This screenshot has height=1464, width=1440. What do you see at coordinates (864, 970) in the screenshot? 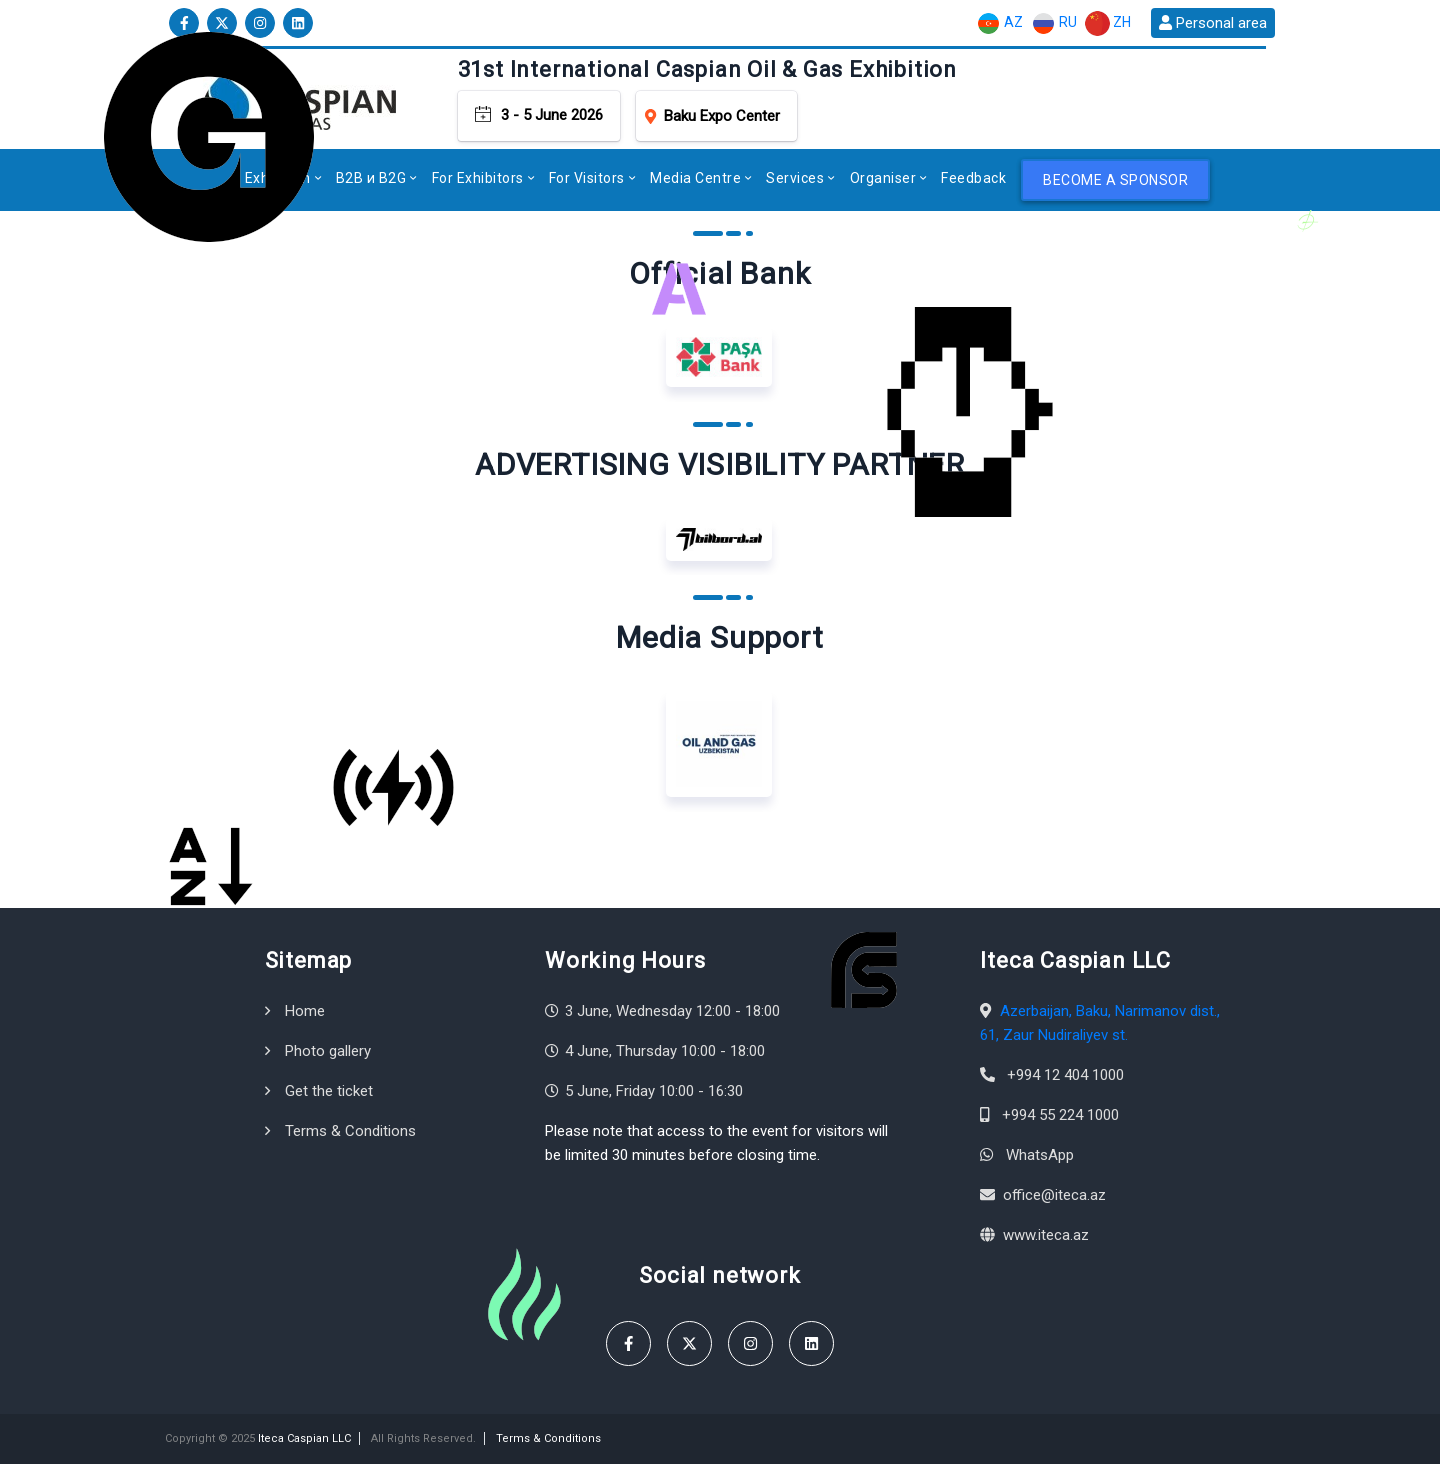
I see `rsocket protocol or framework branding` at bounding box center [864, 970].